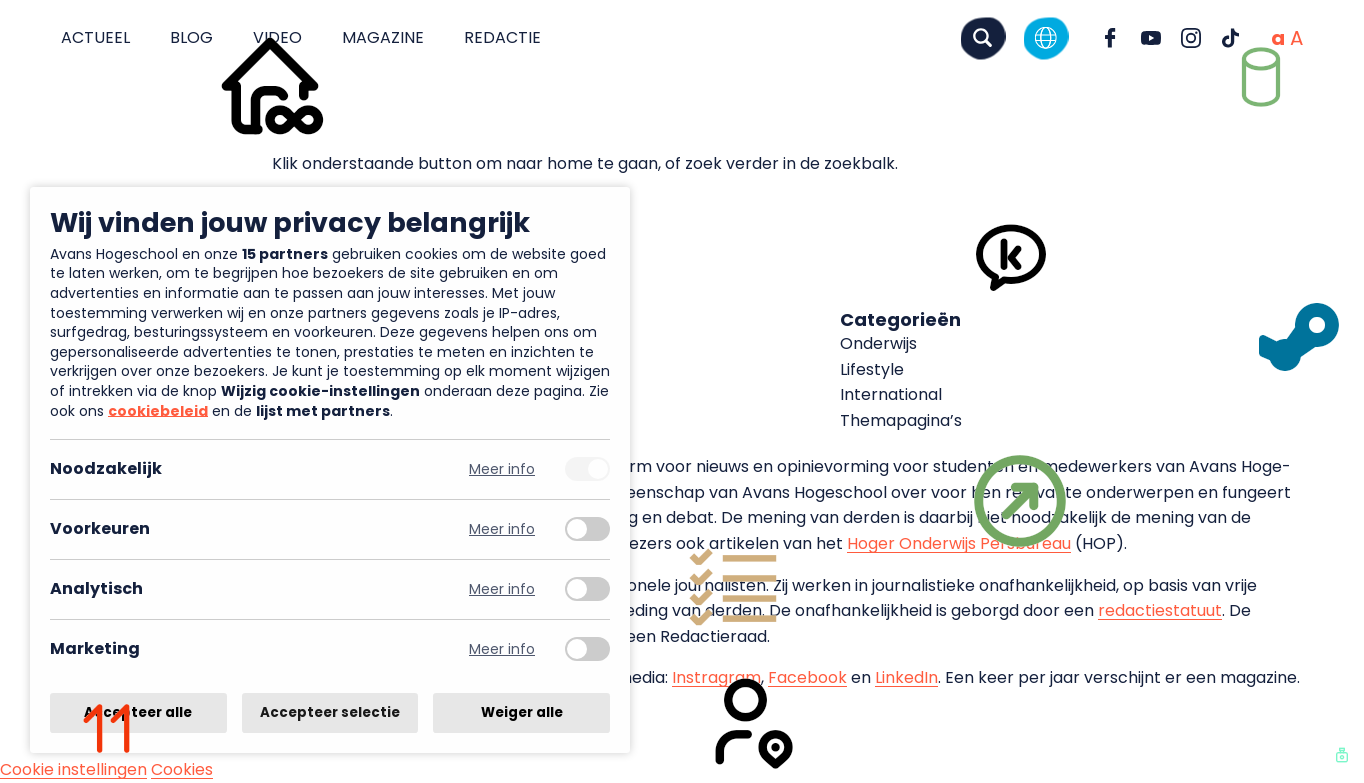  What do you see at coordinates (1261, 77) in the screenshot?
I see `represents a database or data storage` at bounding box center [1261, 77].